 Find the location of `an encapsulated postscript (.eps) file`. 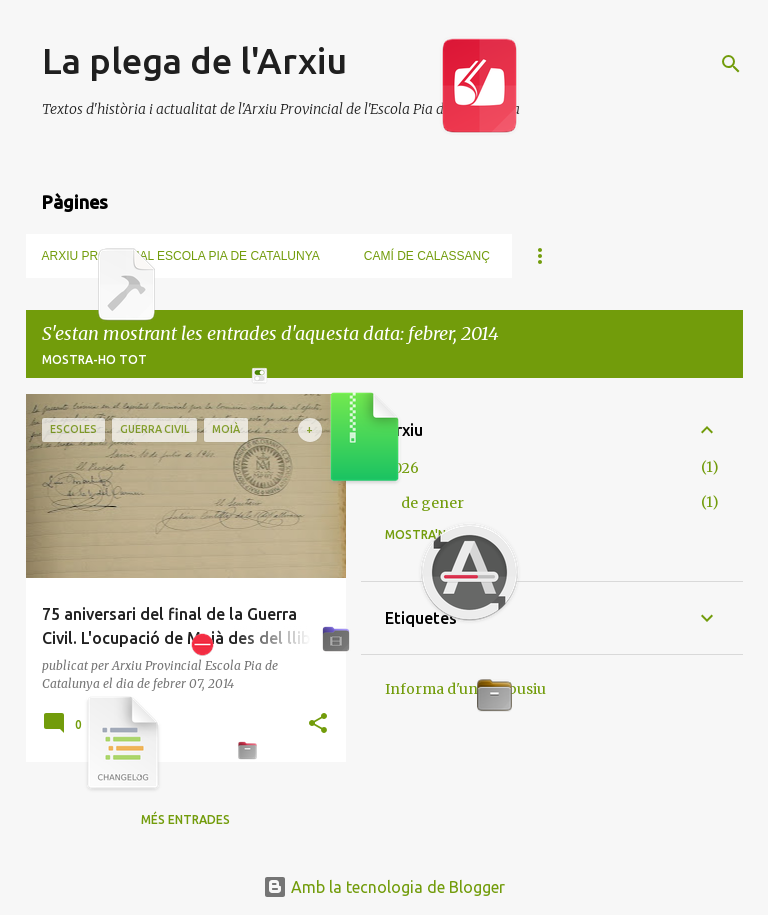

an encapsulated postscript (.eps) file is located at coordinates (479, 85).